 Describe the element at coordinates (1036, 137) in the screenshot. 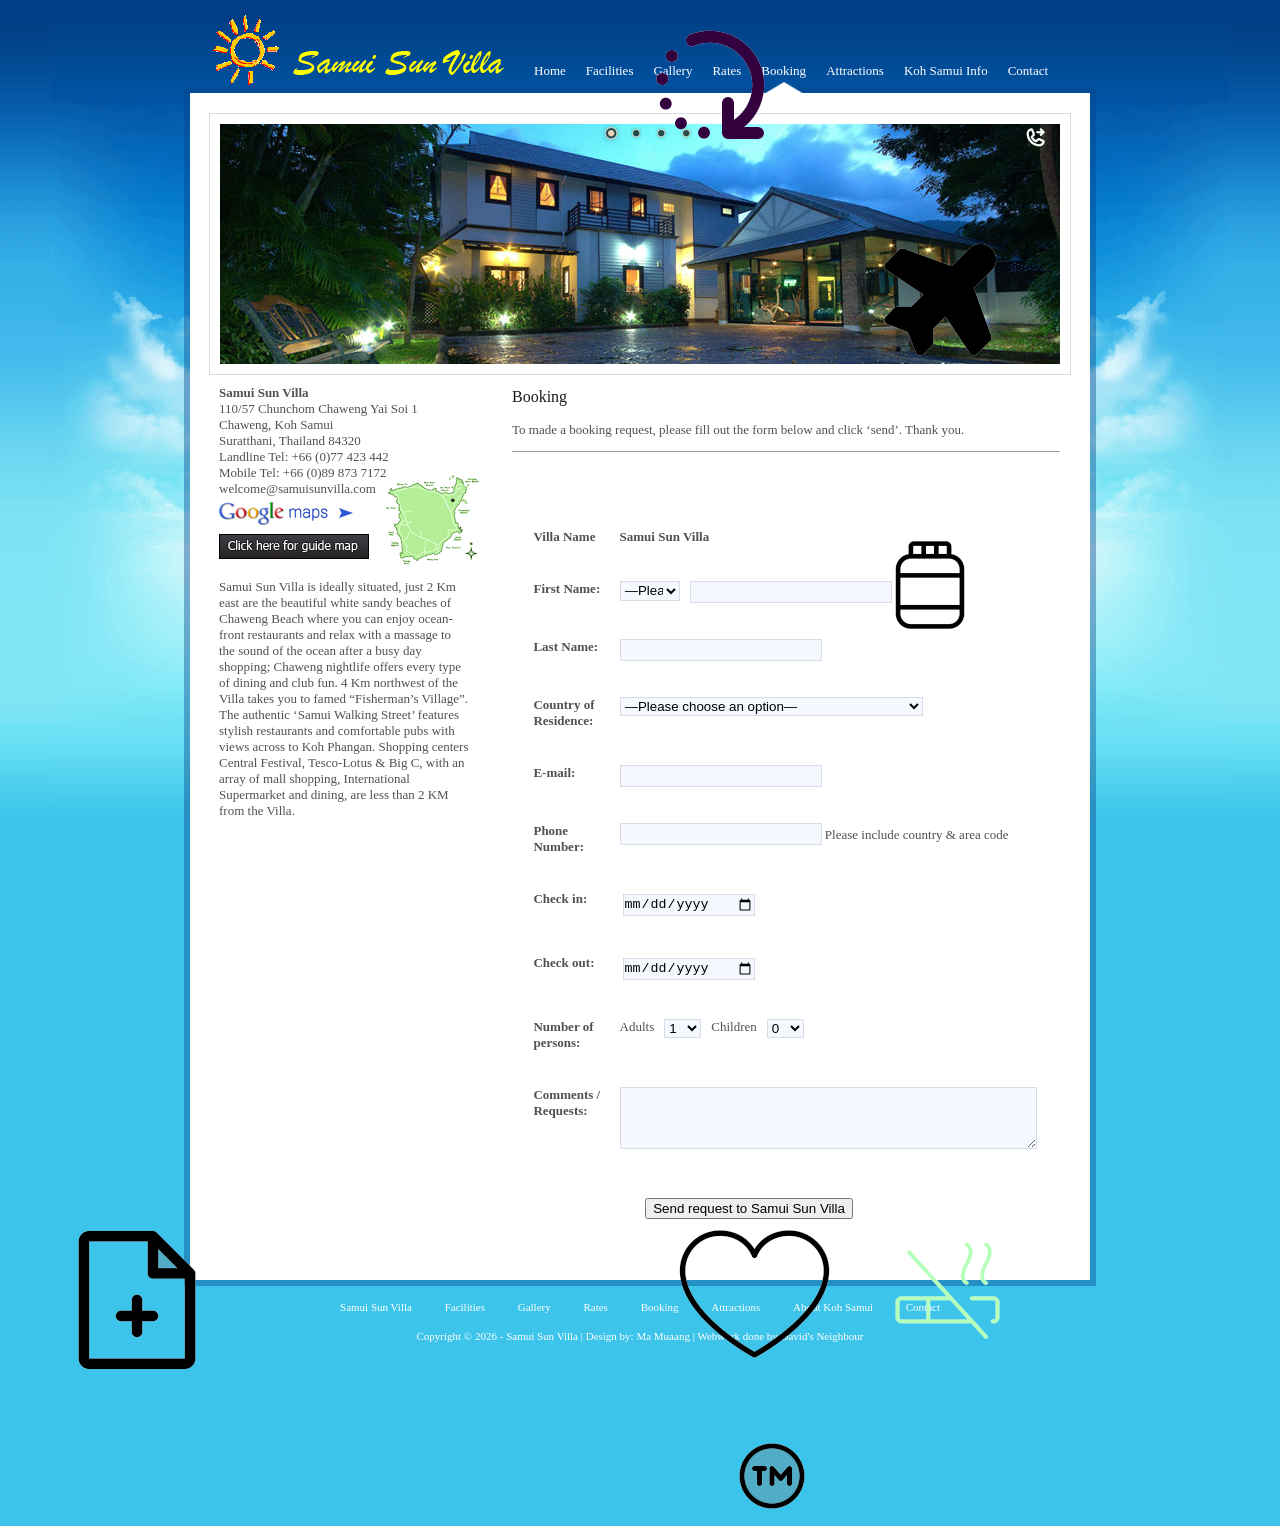

I see `transfer an active call to another person` at that location.